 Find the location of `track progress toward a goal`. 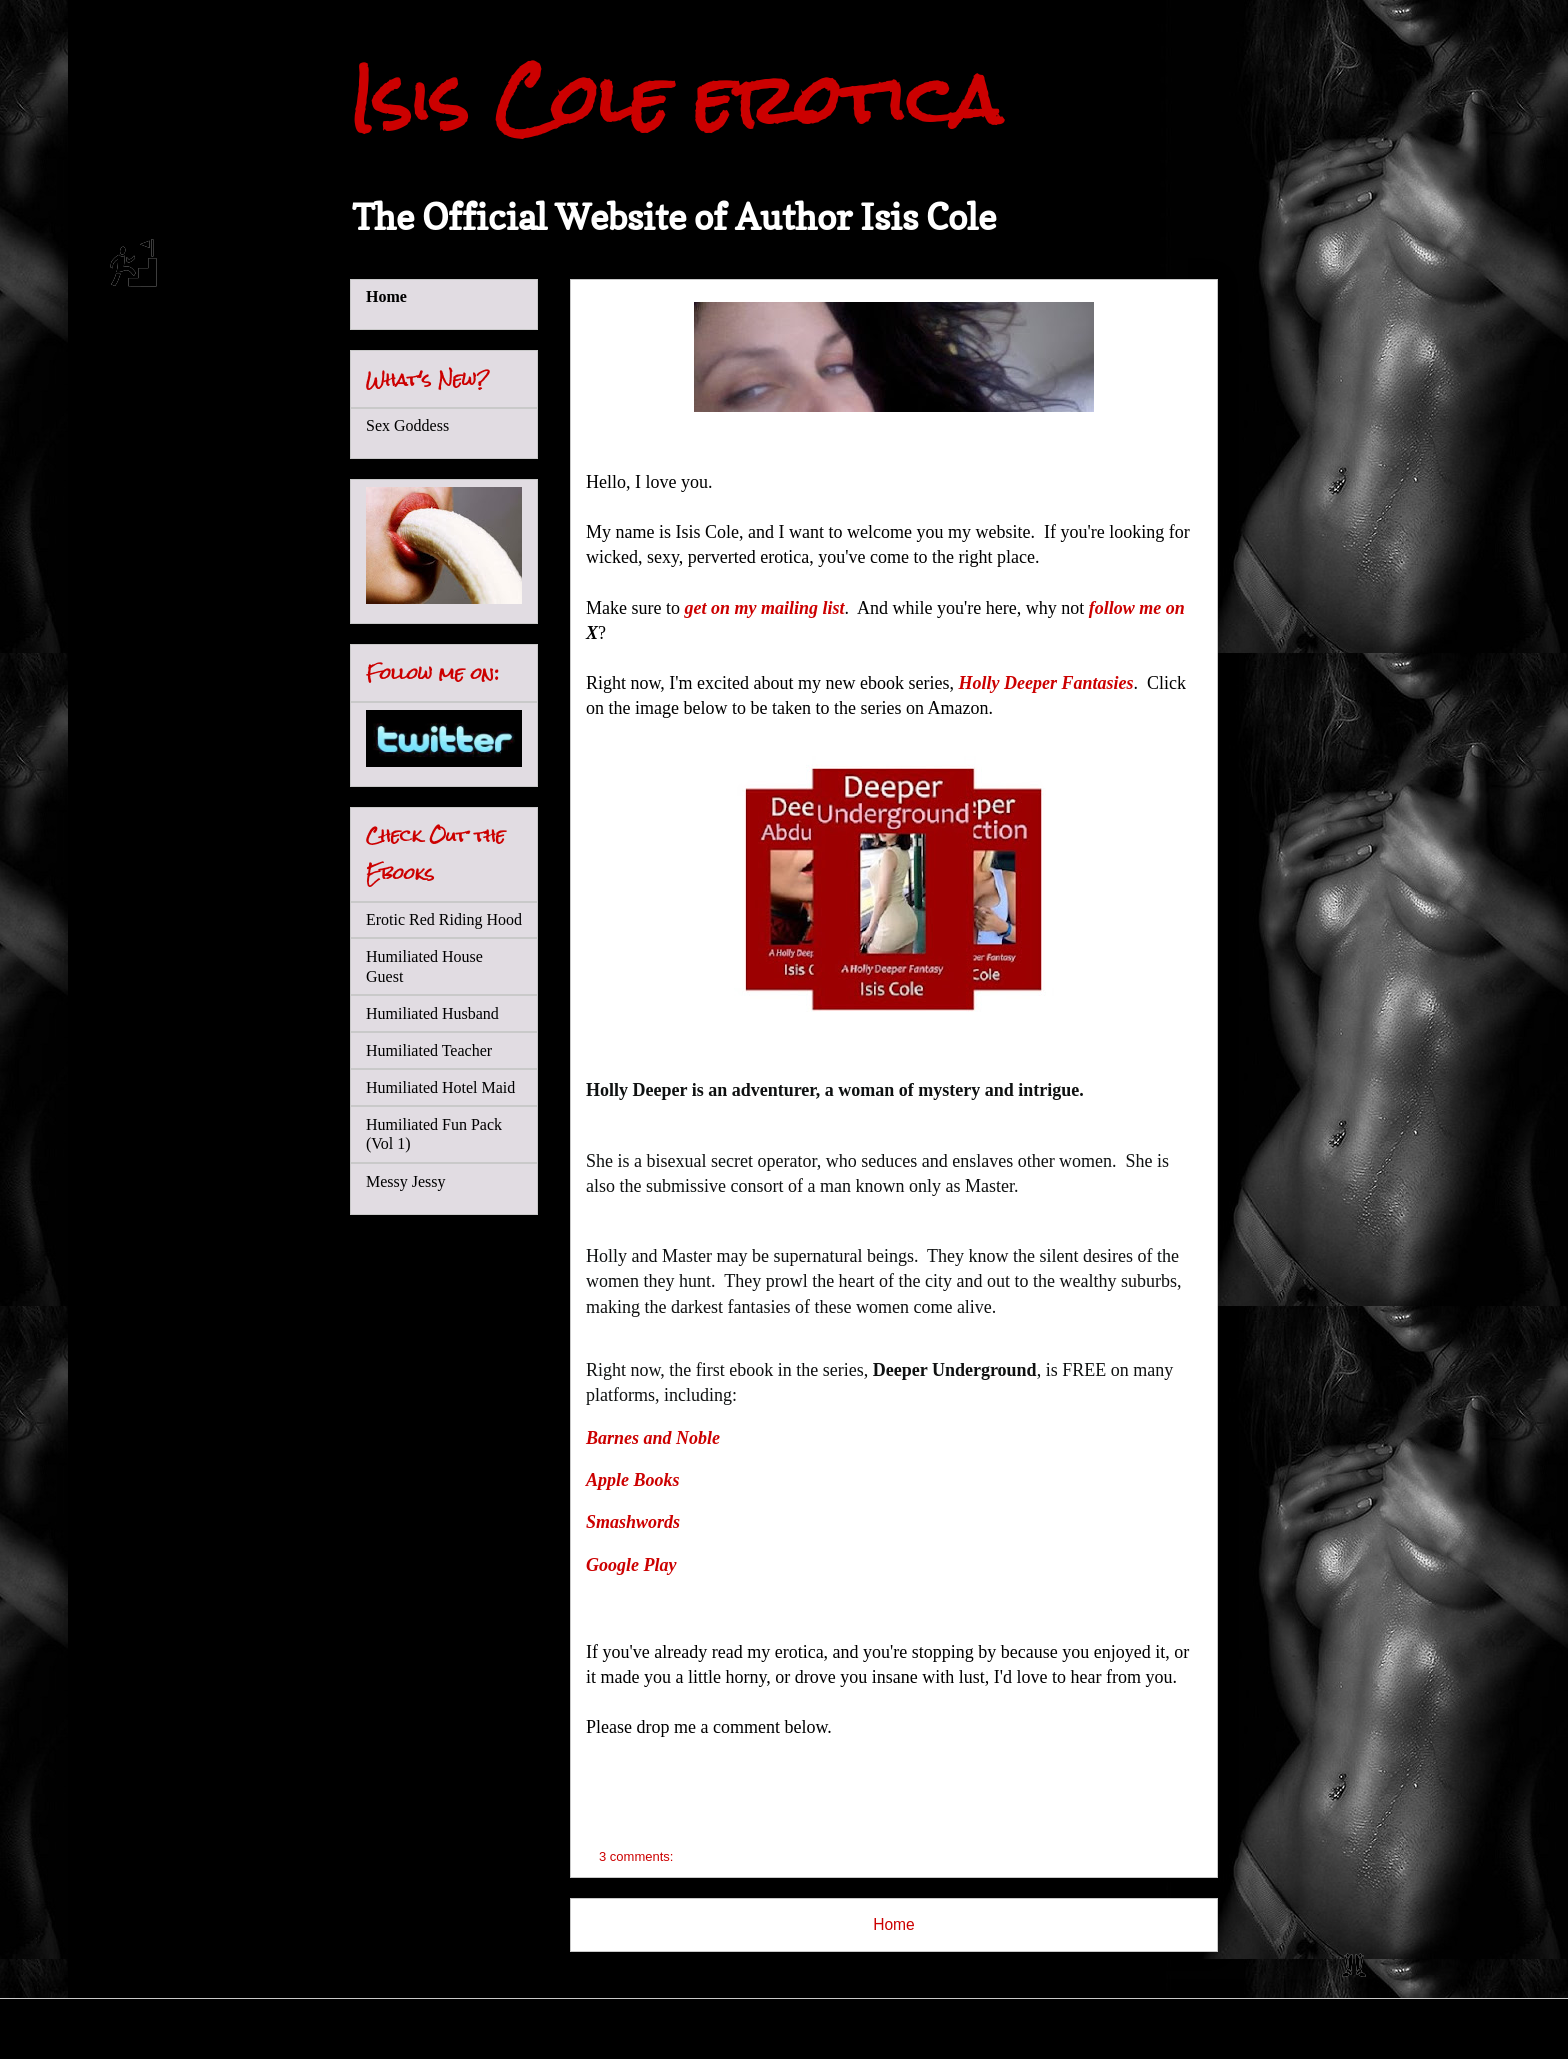

track progress toward a goal is located at coordinates (132, 262).